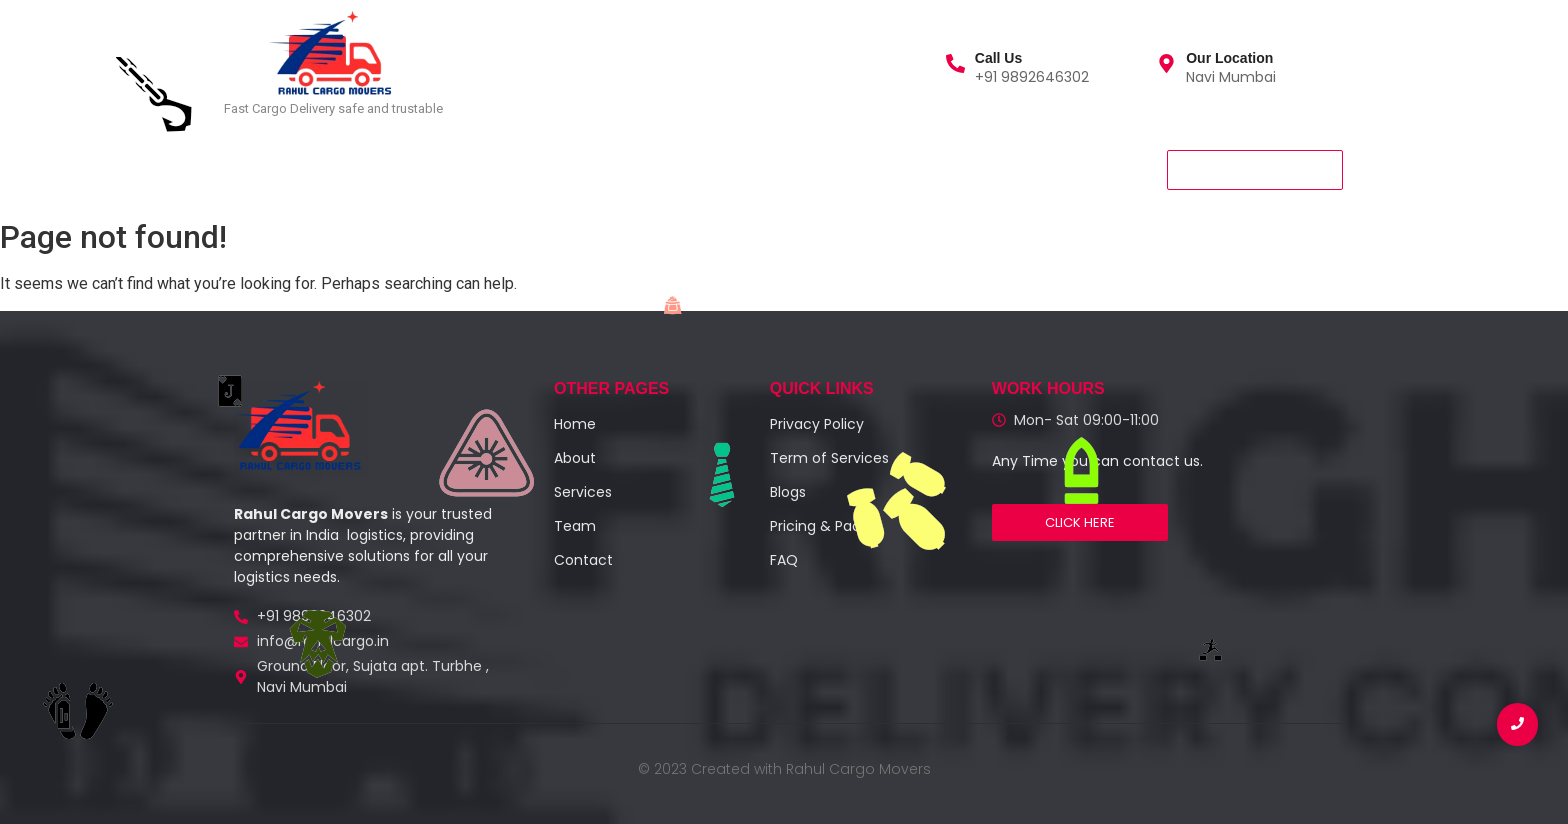  I want to click on jack of hearts playing card, so click(230, 391).